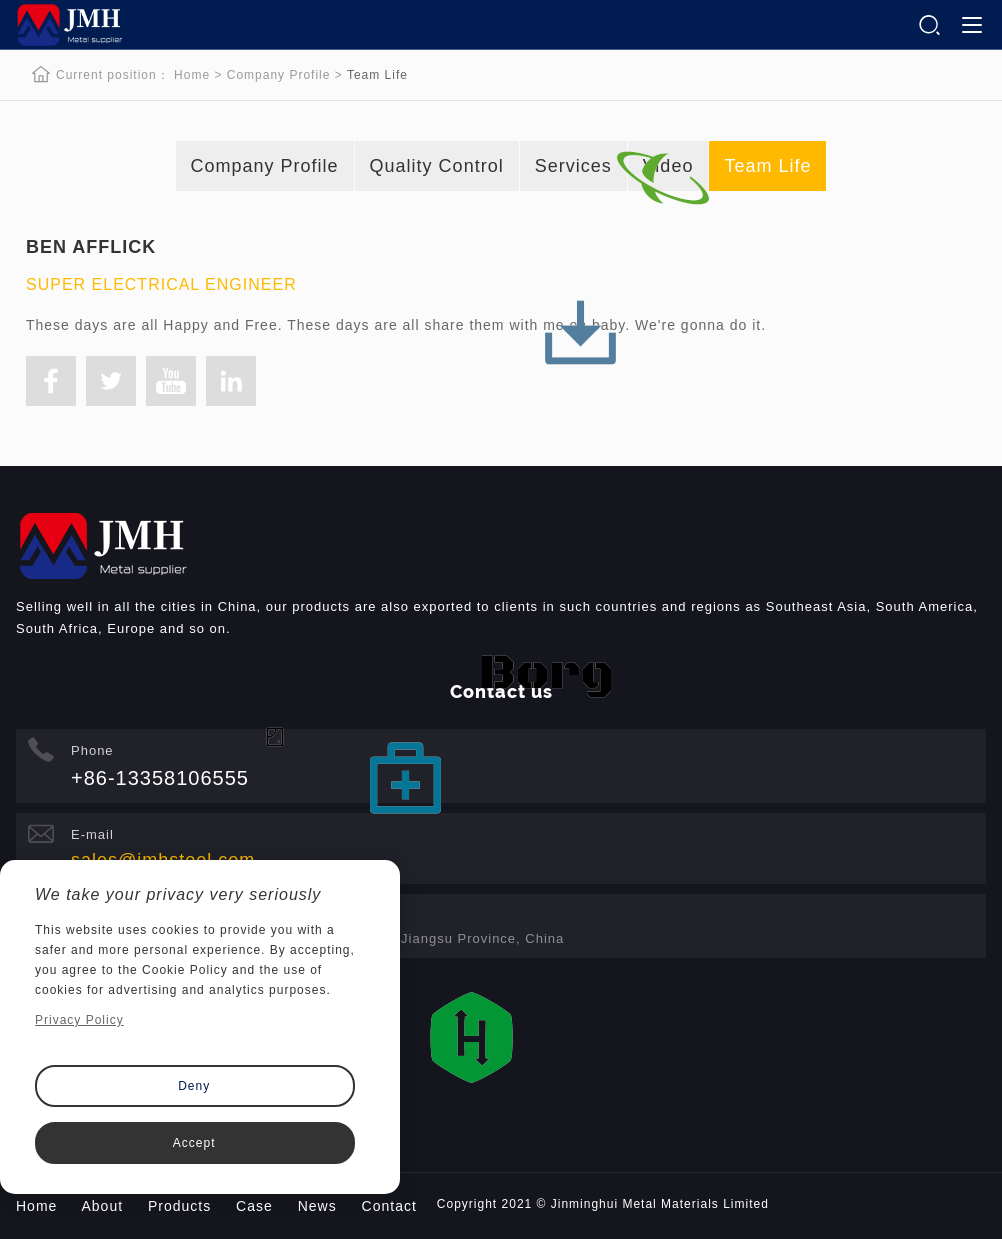 This screenshot has height=1239, width=1002. Describe the element at coordinates (471, 1037) in the screenshot. I see `hackerrank logo` at that location.